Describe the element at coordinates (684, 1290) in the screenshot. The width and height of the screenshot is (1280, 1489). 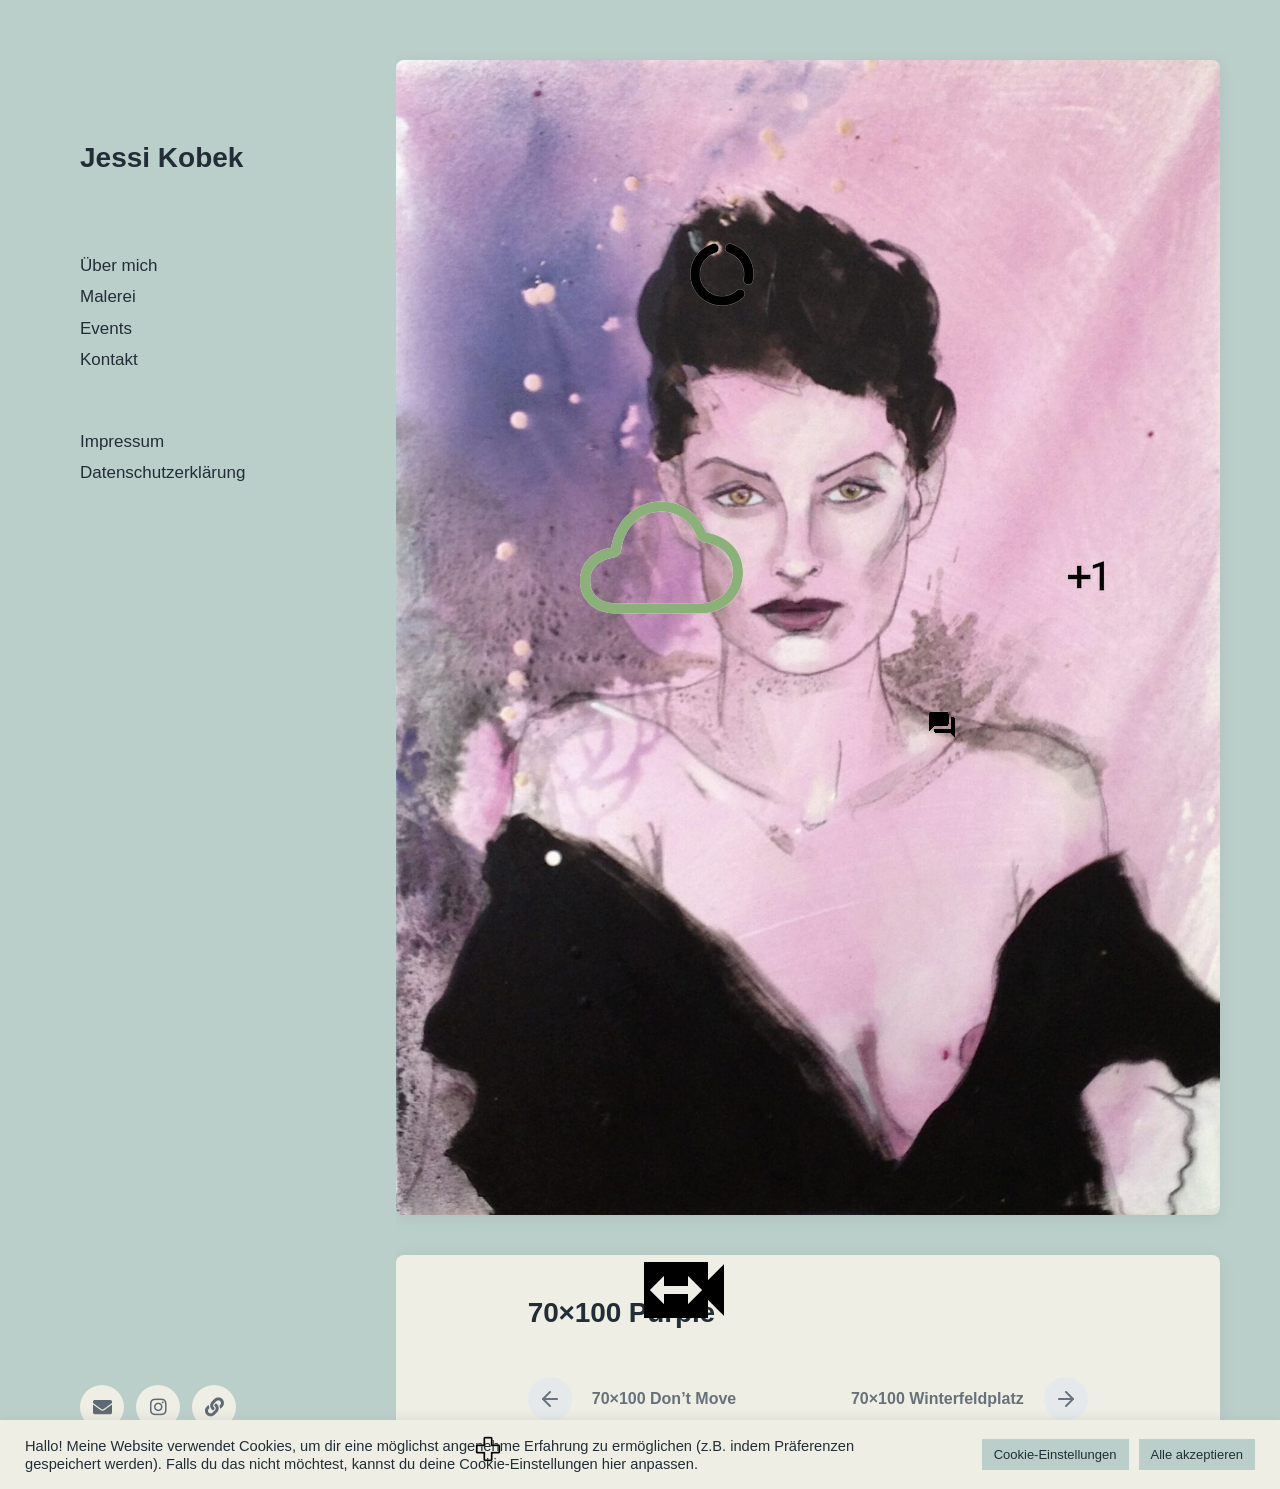
I see `switch between front and rear camera during video recording` at that location.